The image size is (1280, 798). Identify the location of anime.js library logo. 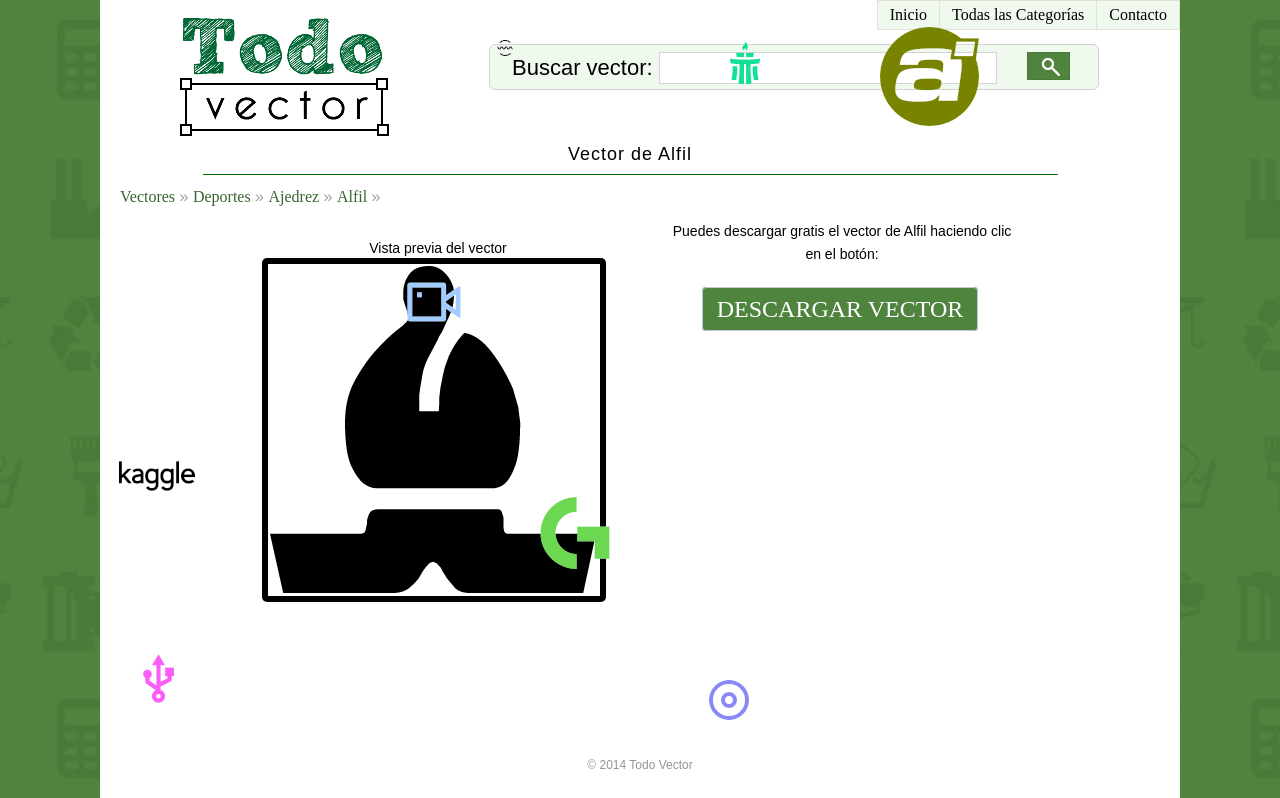
(929, 76).